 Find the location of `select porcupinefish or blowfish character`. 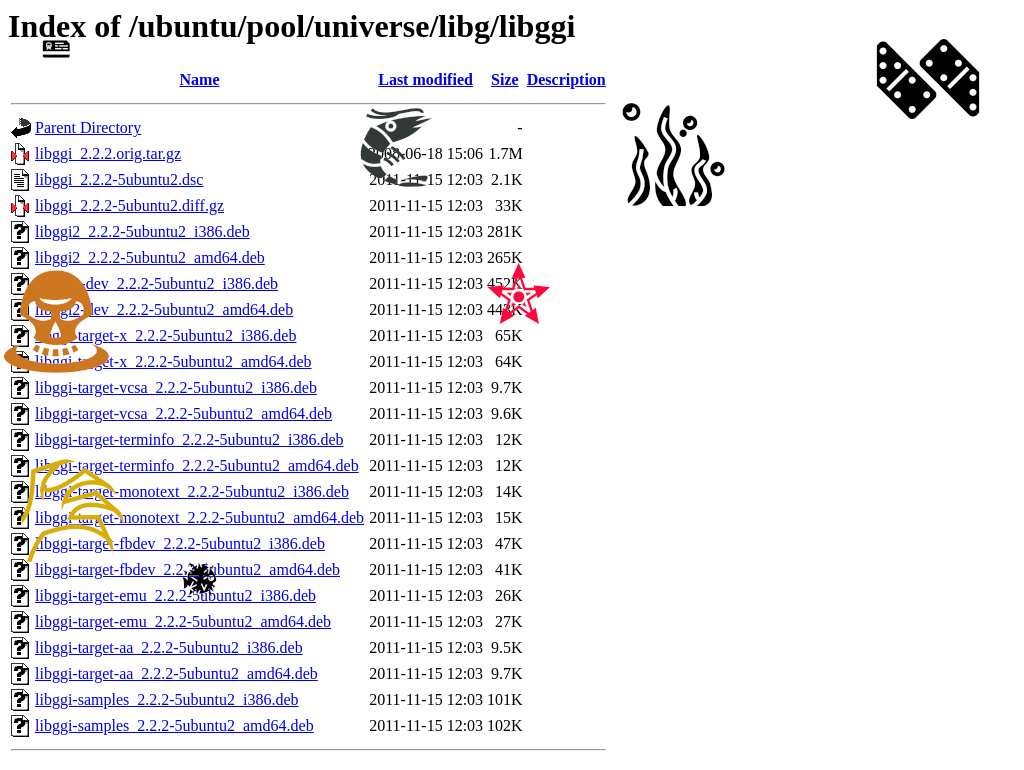

select porcupinefish or blowfish character is located at coordinates (199, 579).